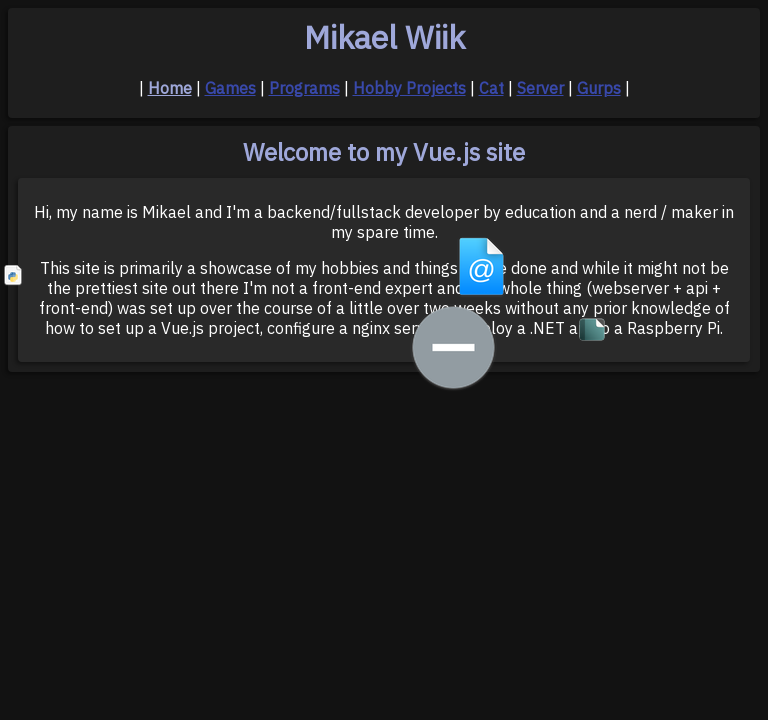 This screenshot has width=768, height=720. What do you see at coordinates (453, 347) in the screenshot?
I see `indicates file excluded from dropbox selective sync` at bounding box center [453, 347].